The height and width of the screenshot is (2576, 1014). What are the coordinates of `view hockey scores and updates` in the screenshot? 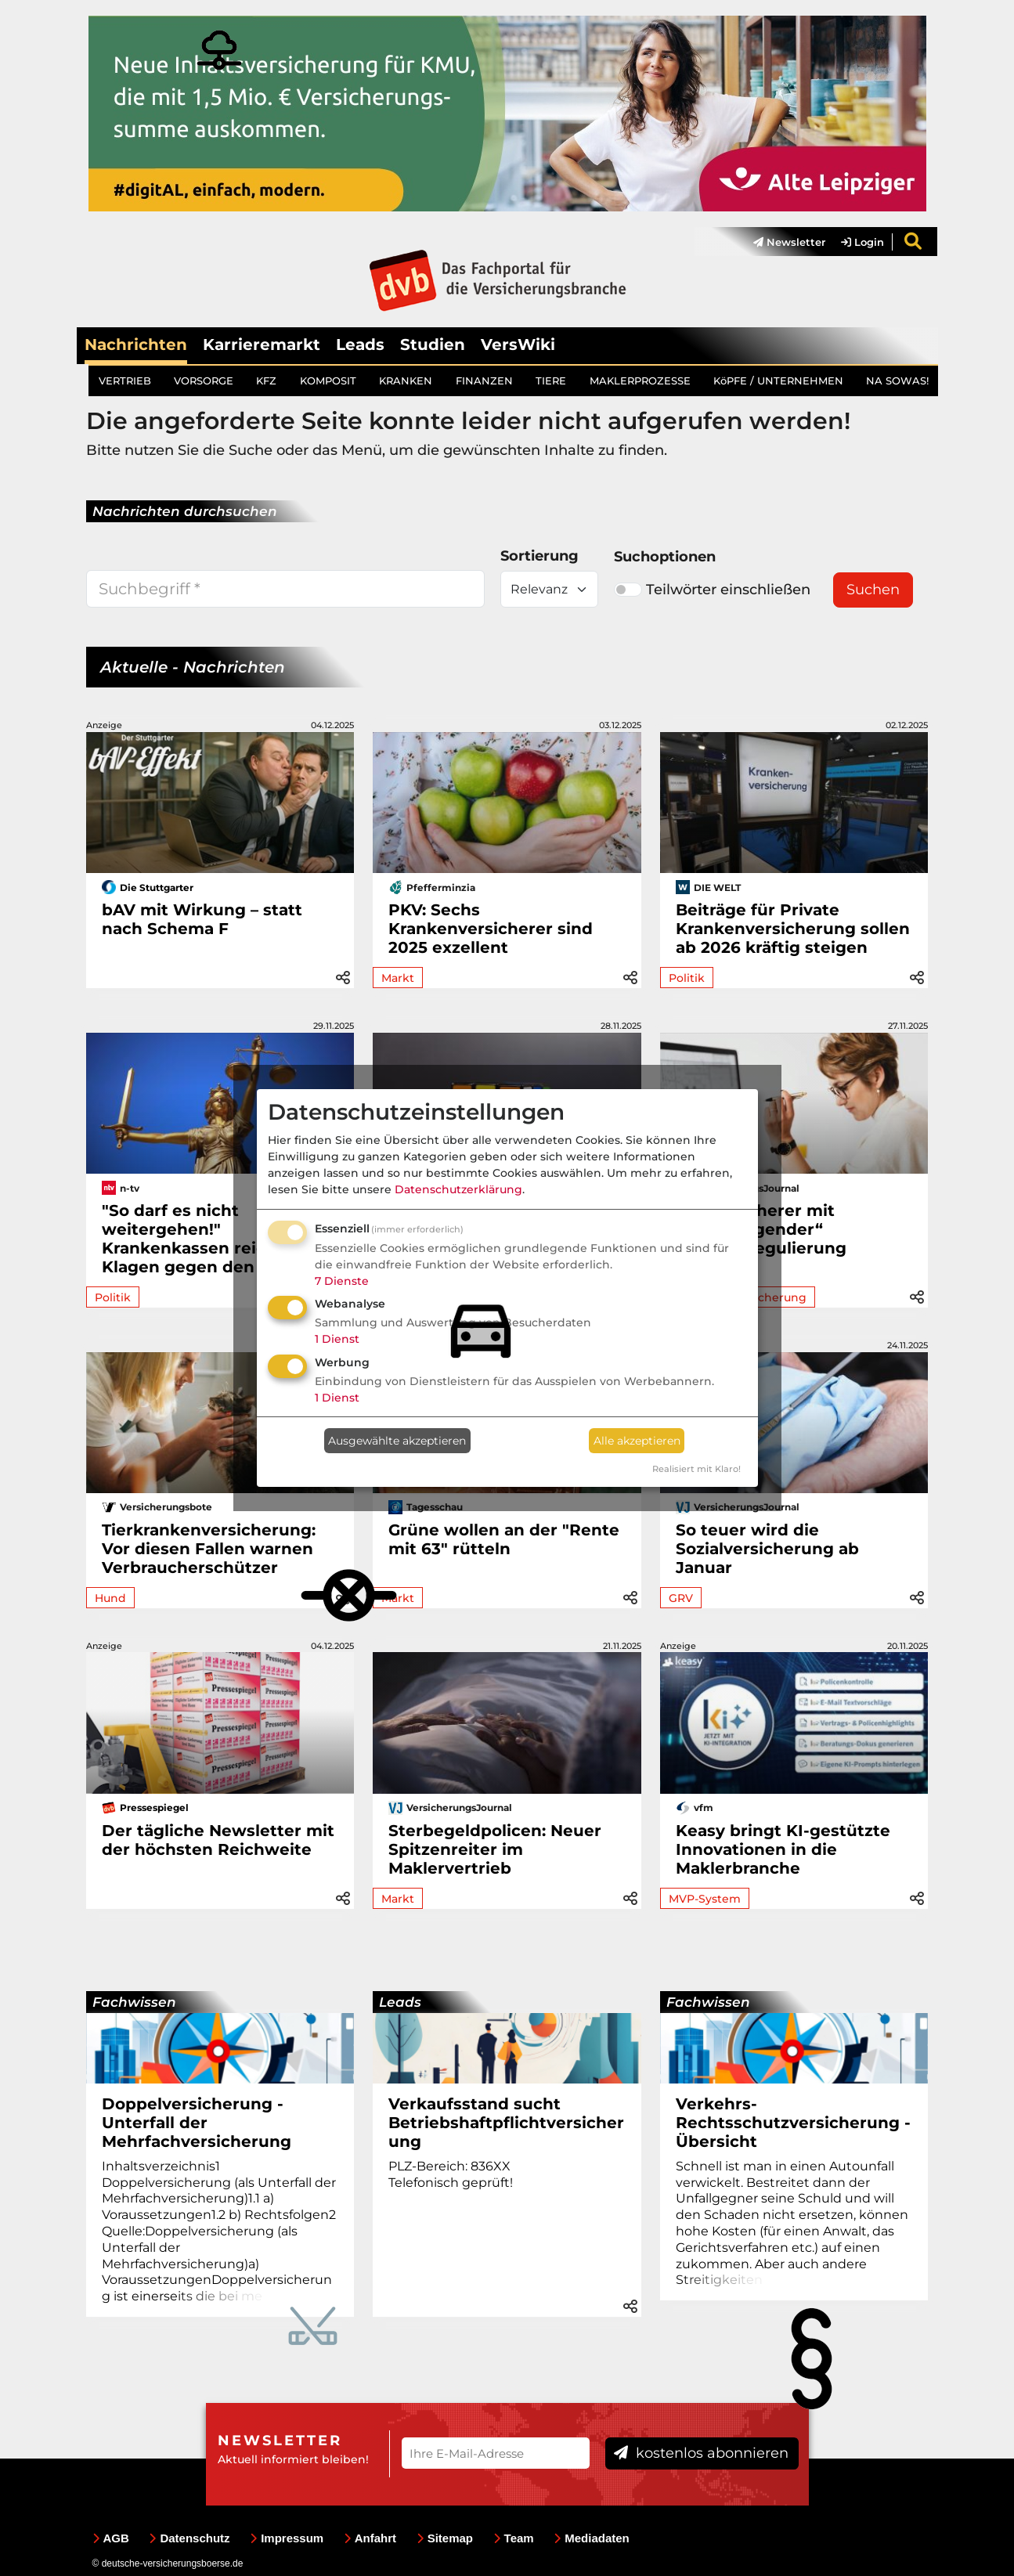 It's located at (312, 2325).